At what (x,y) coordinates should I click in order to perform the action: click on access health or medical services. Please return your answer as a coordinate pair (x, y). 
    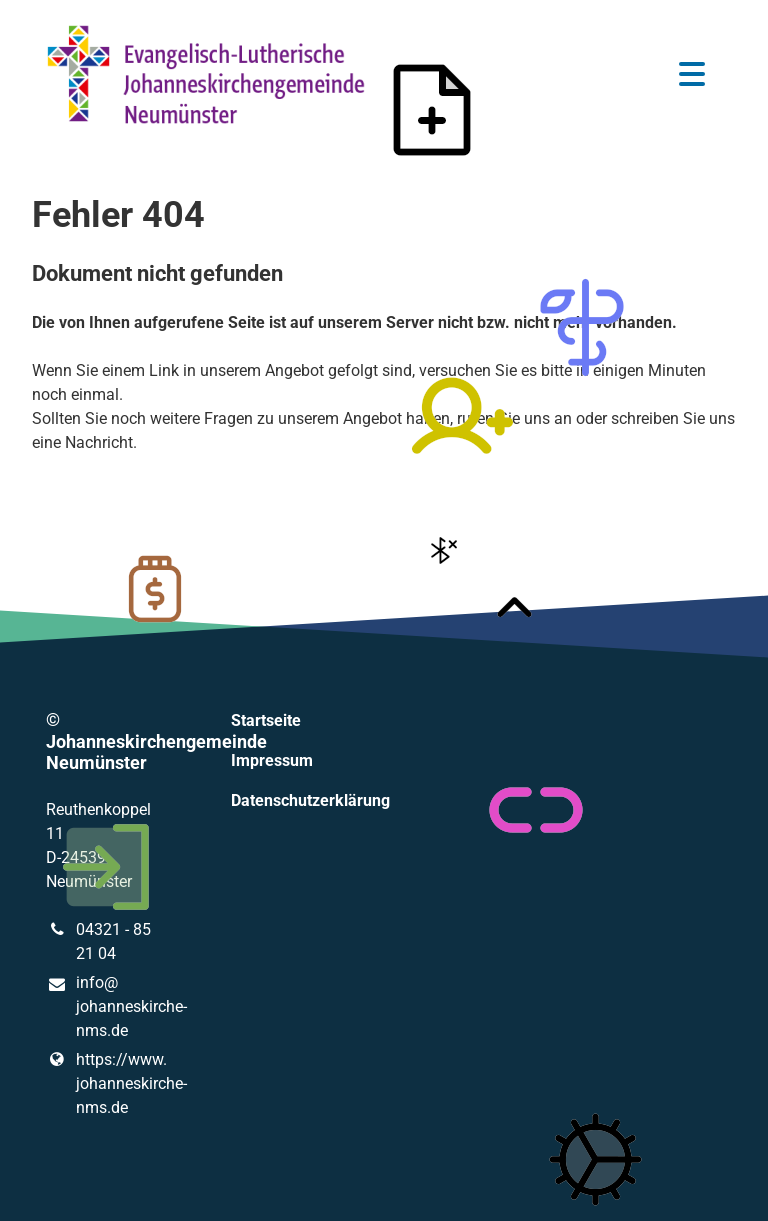
    Looking at the image, I should click on (585, 327).